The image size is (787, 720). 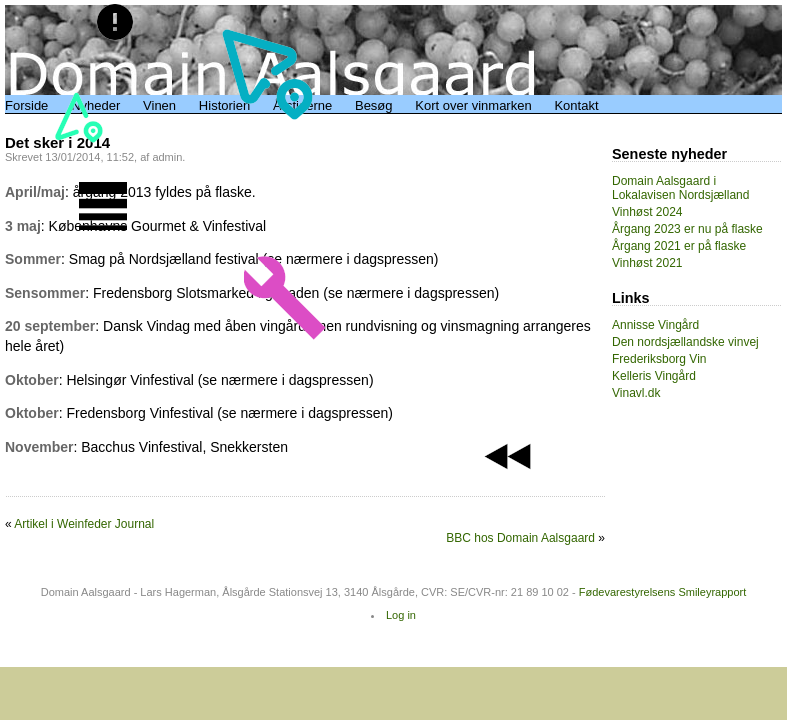 I want to click on navigate to a pinned location, so click(x=76, y=116).